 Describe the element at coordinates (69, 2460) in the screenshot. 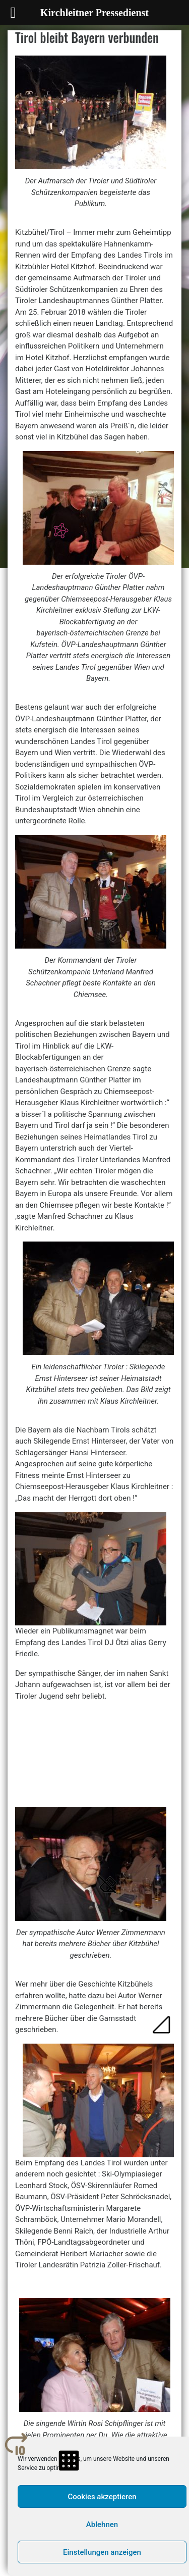

I see `open app drawer or launcher` at that location.